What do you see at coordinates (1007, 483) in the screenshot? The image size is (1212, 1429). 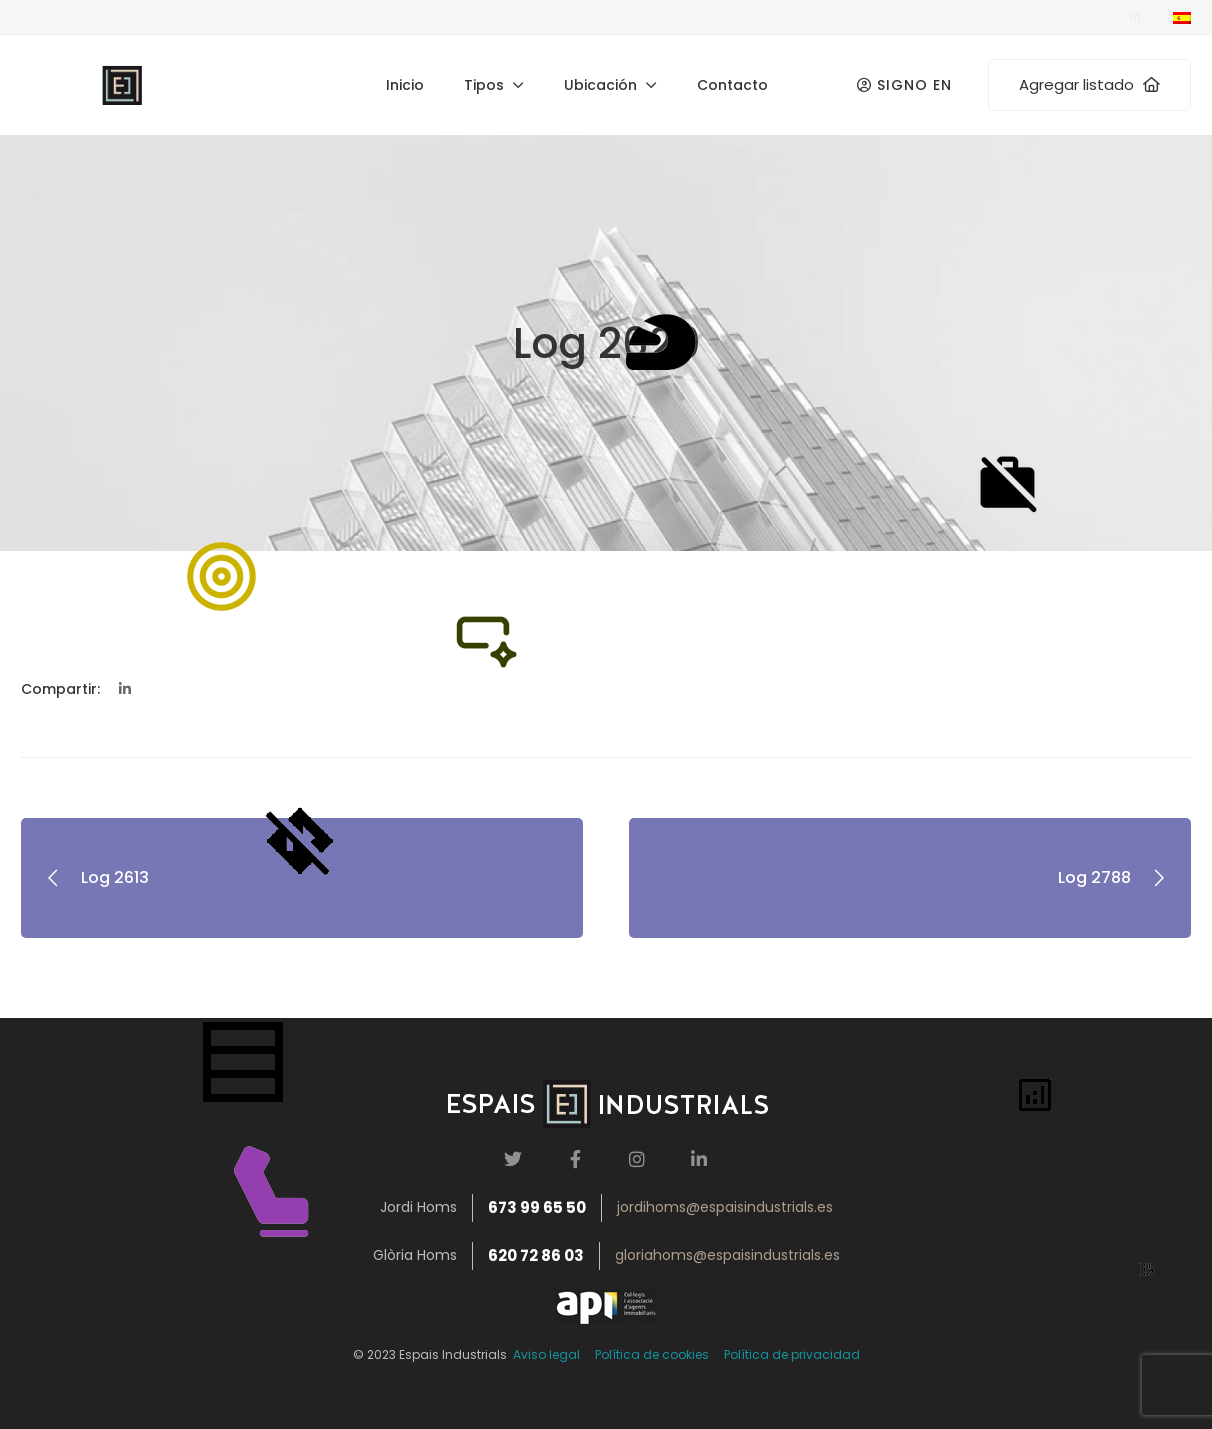 I see `disable work mode or work profile` at bounding box center [1007, 483].